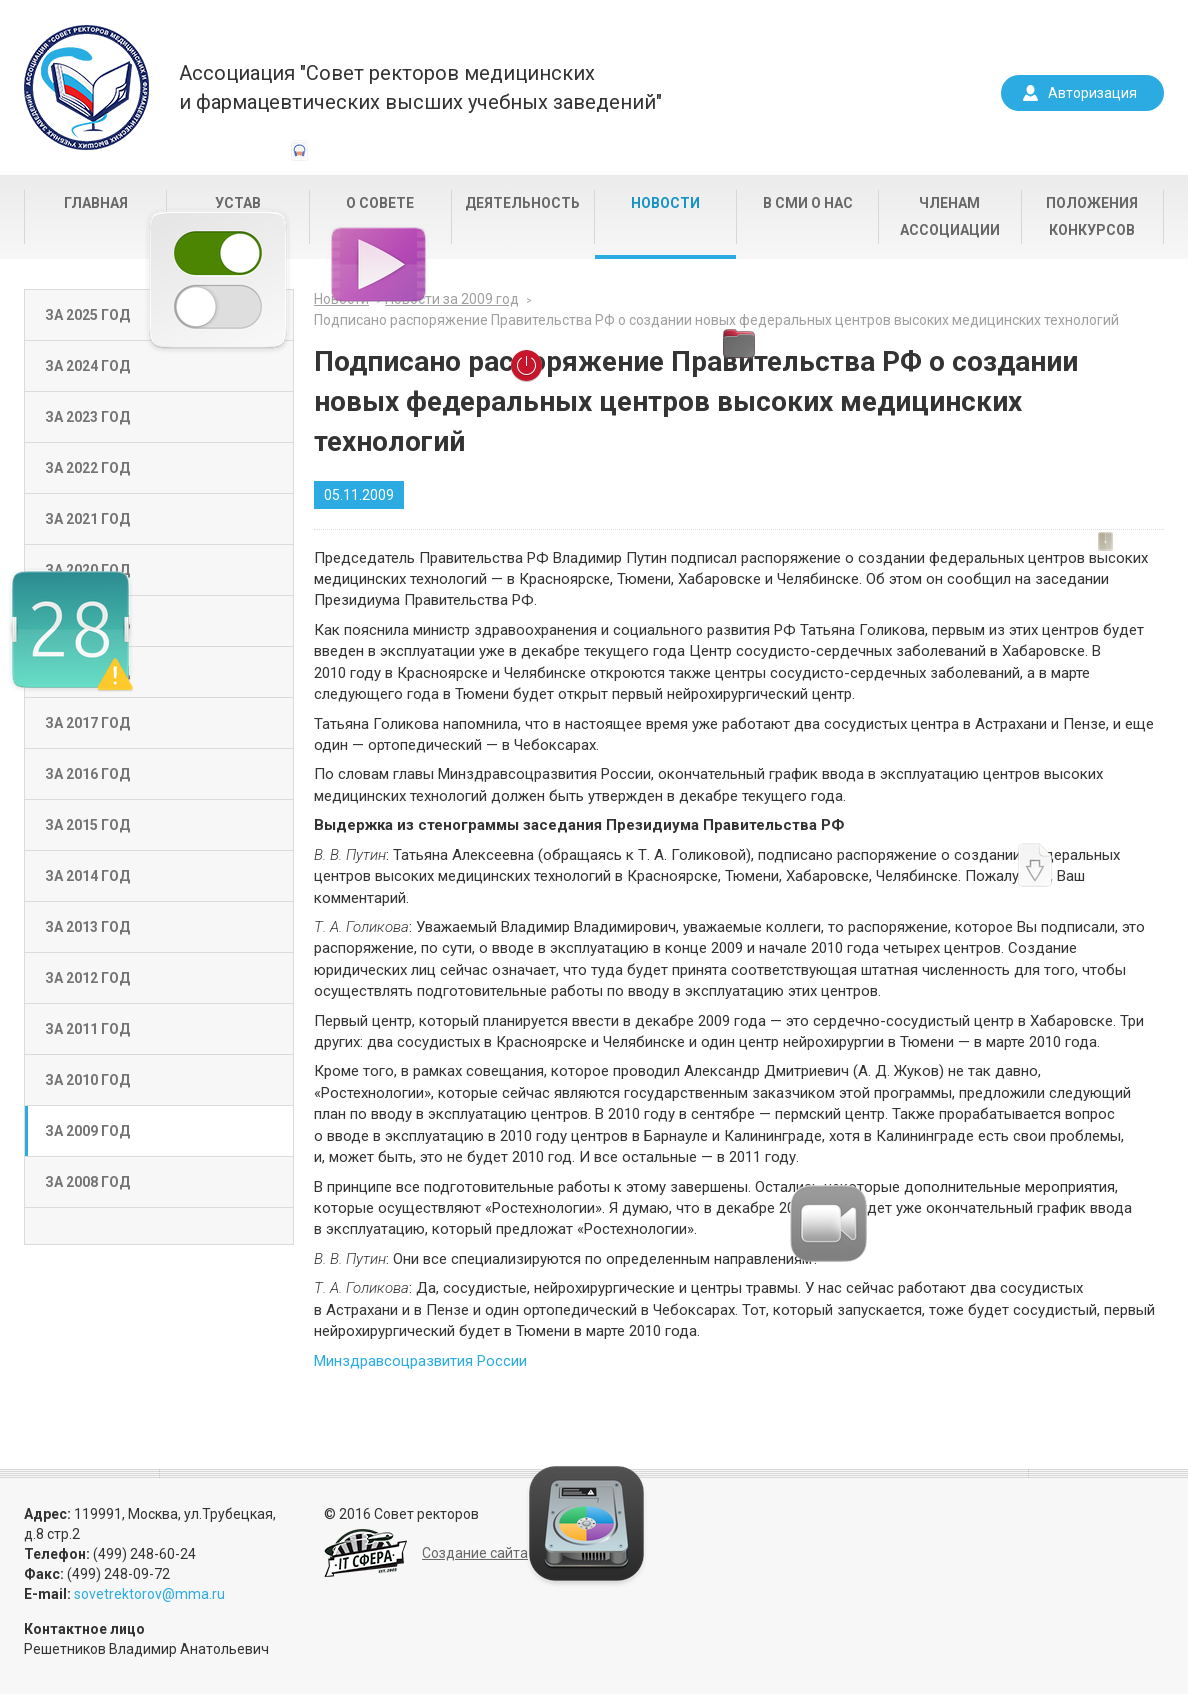 This screenshot has width=1188, height=1694. Describe the element at coordinates (739, 343) in the screenshot. I see `open a folder or directory` at that location.